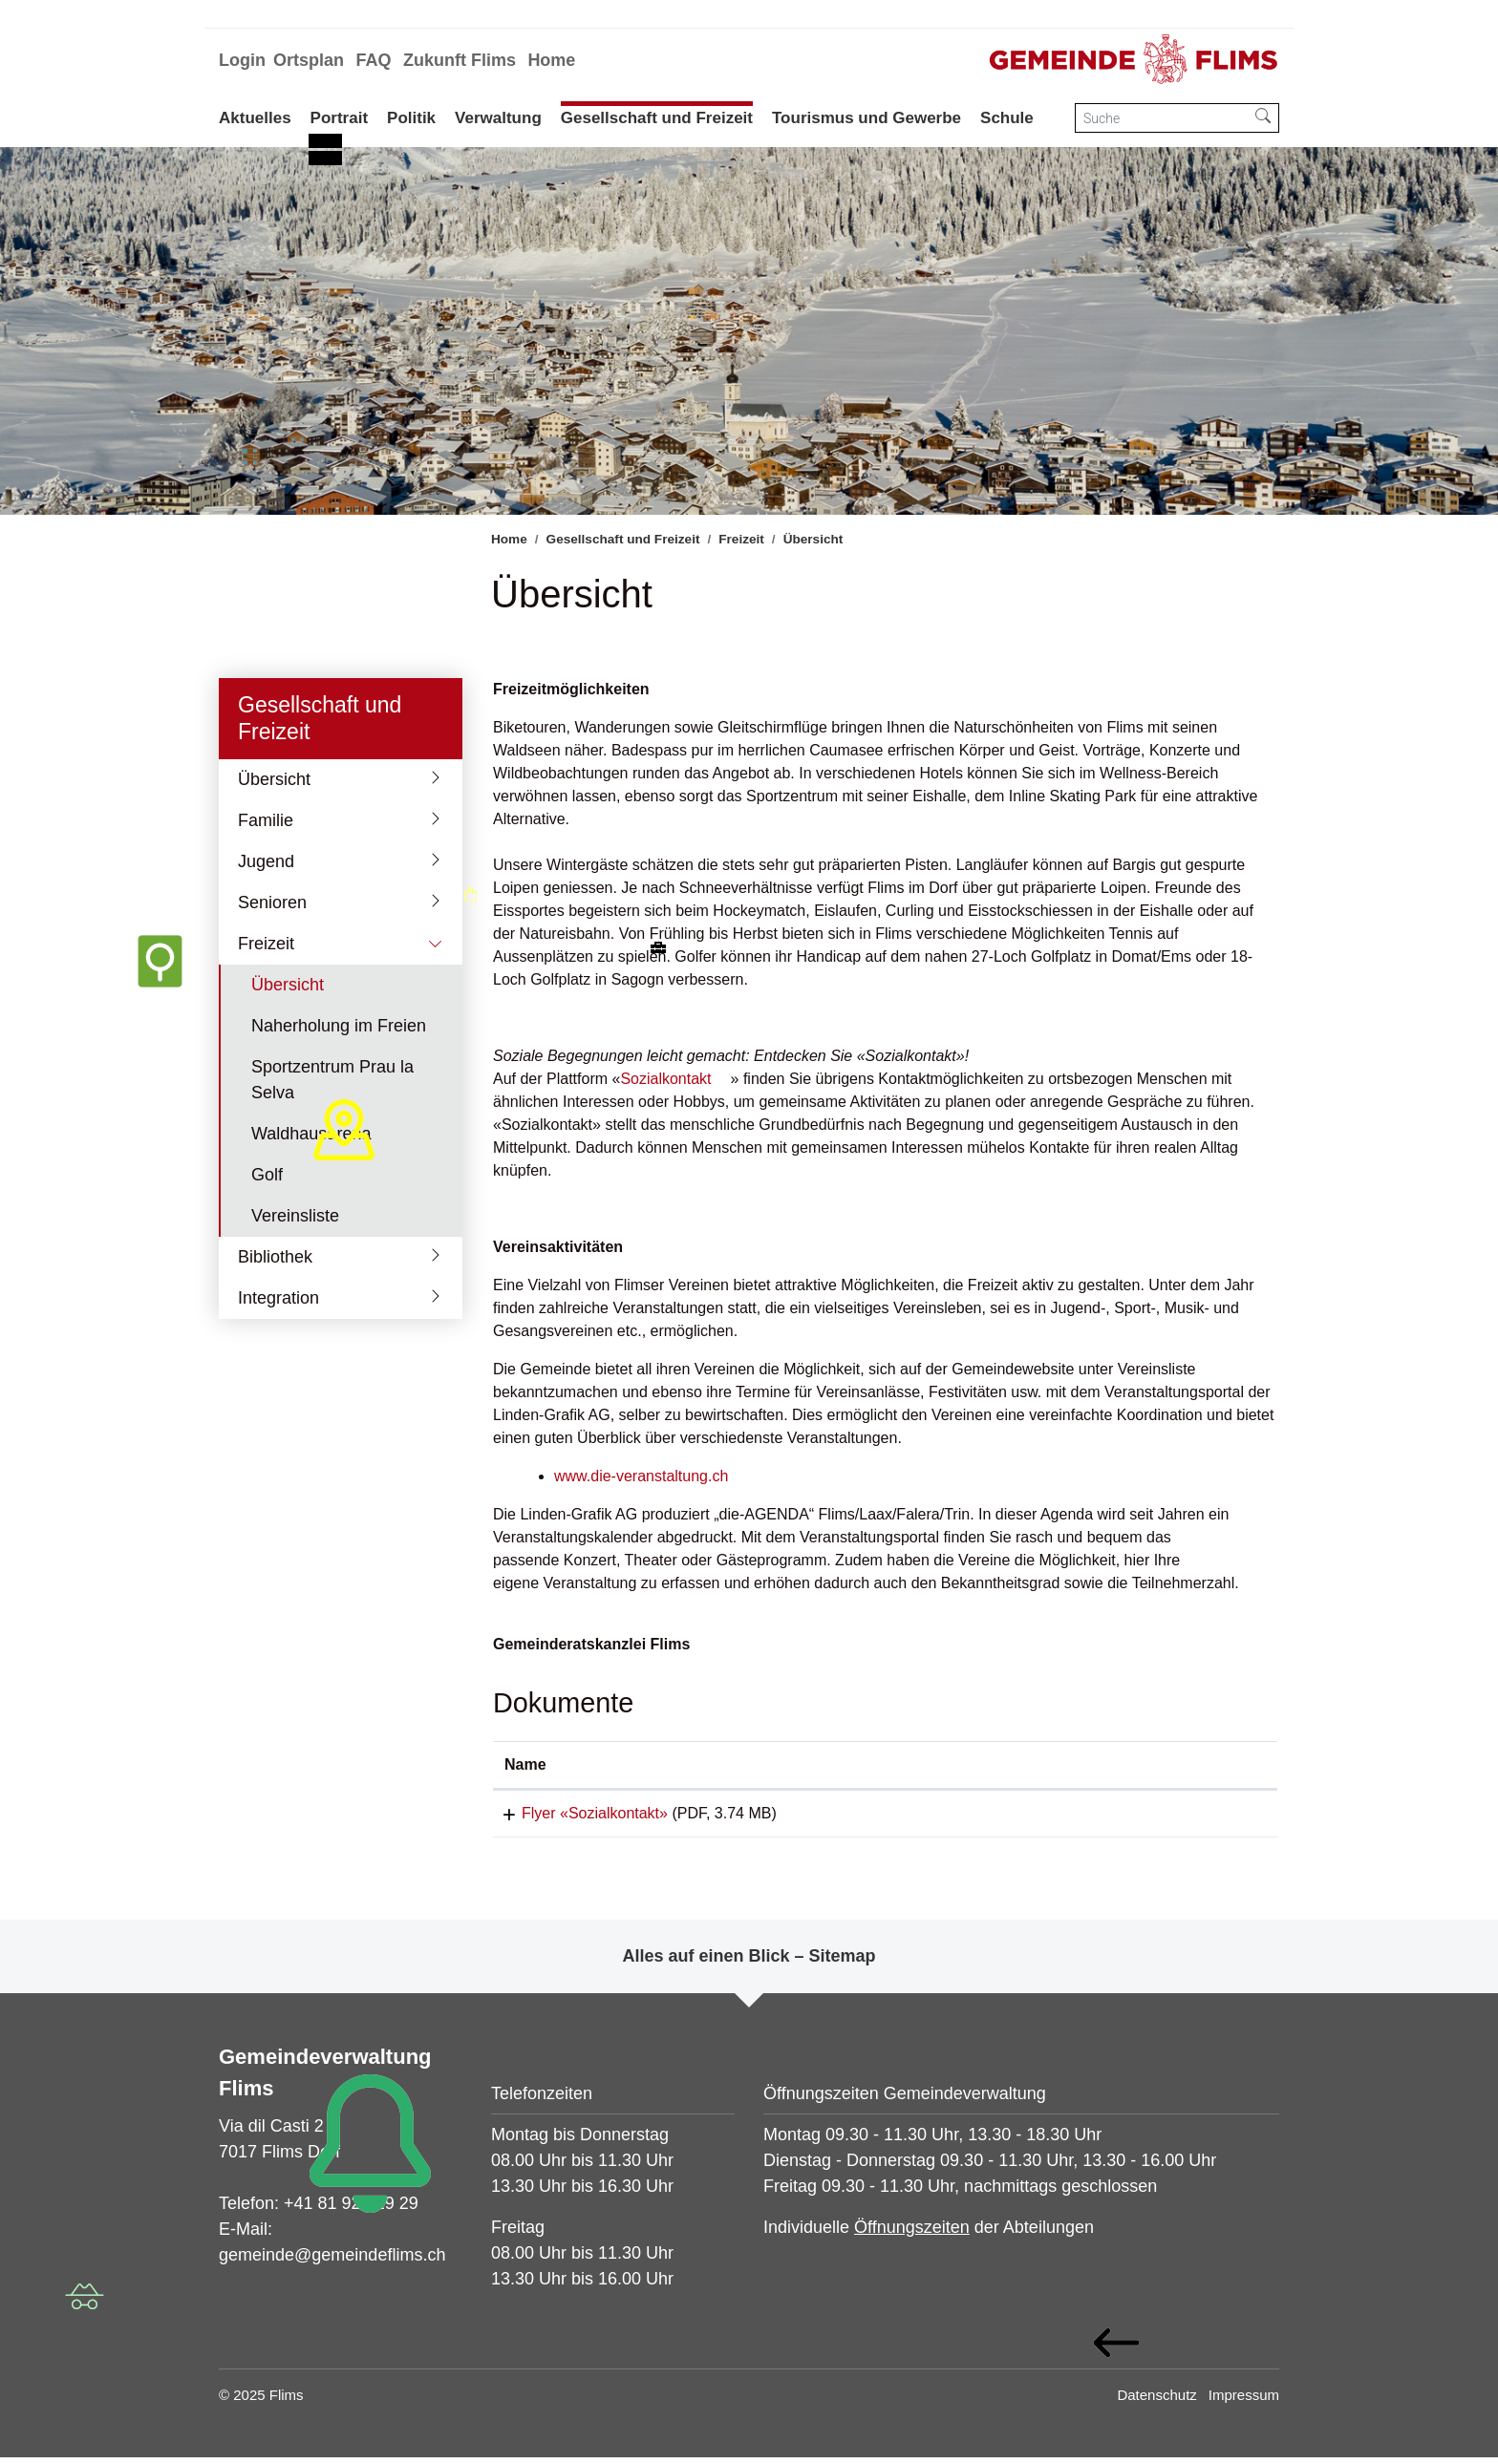  What do you see at coordinates (326, 149) in the screenshot?
I see `switch to agenda or list view` at bounding box center [326, 149].